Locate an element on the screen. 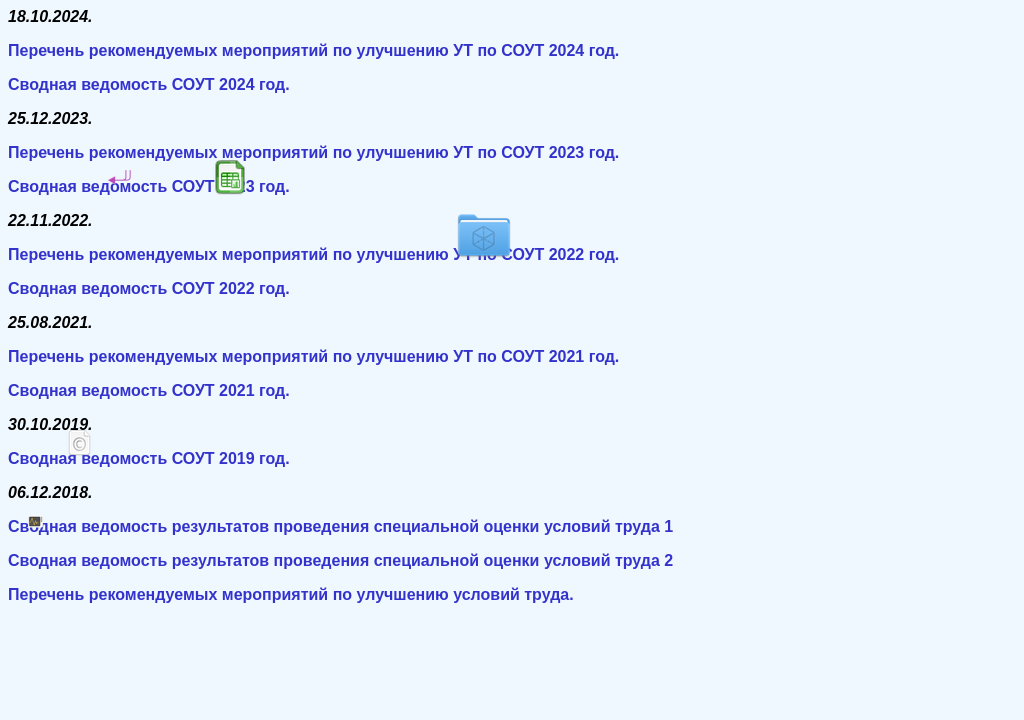 The width and height of the screenshot is (1024, 720). open 3D files folder is located at coordinates (484, 235).